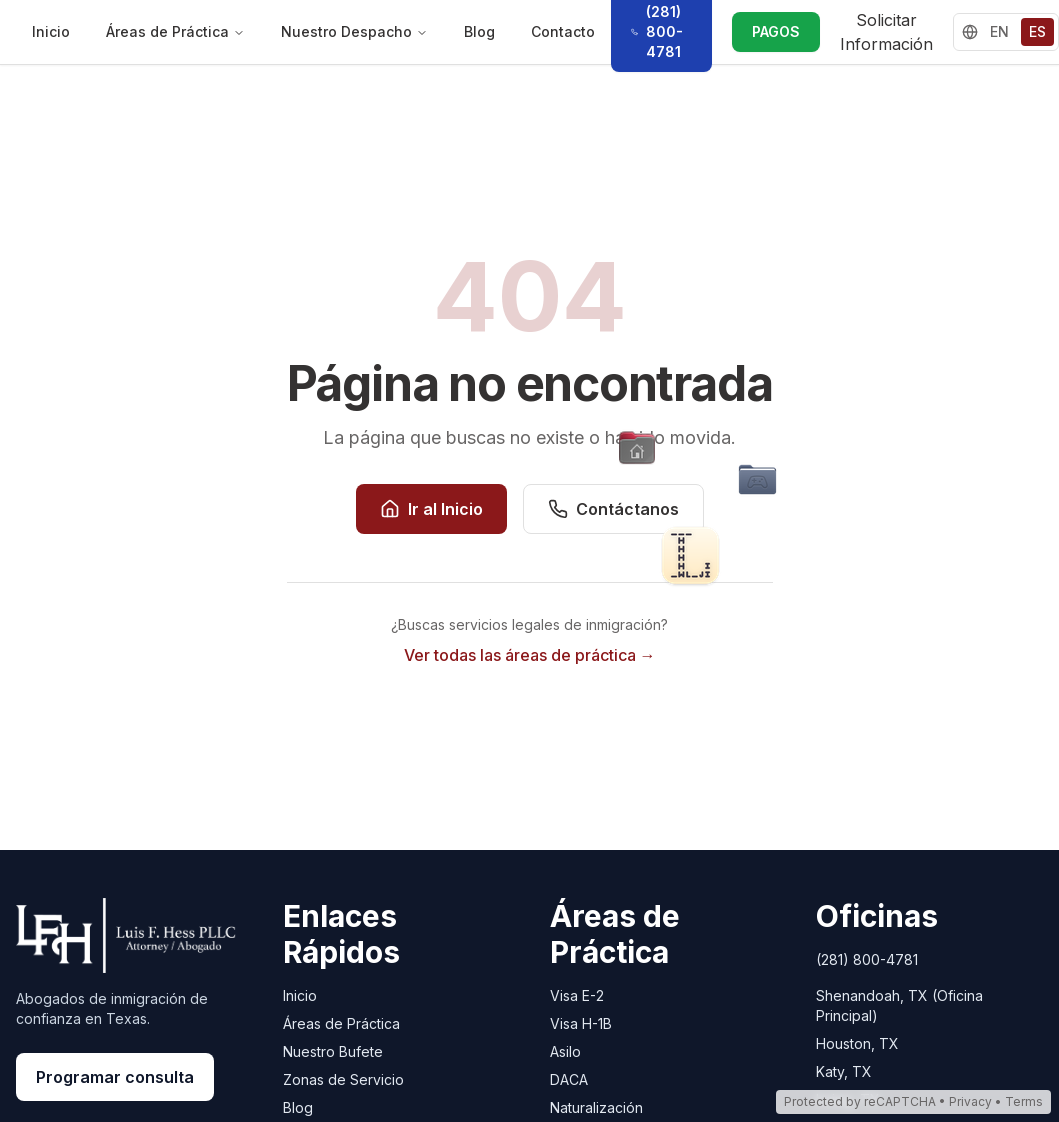  Describe the element at coordinates (637, 447) in the screenshot. I see `access your home folder` at that location.